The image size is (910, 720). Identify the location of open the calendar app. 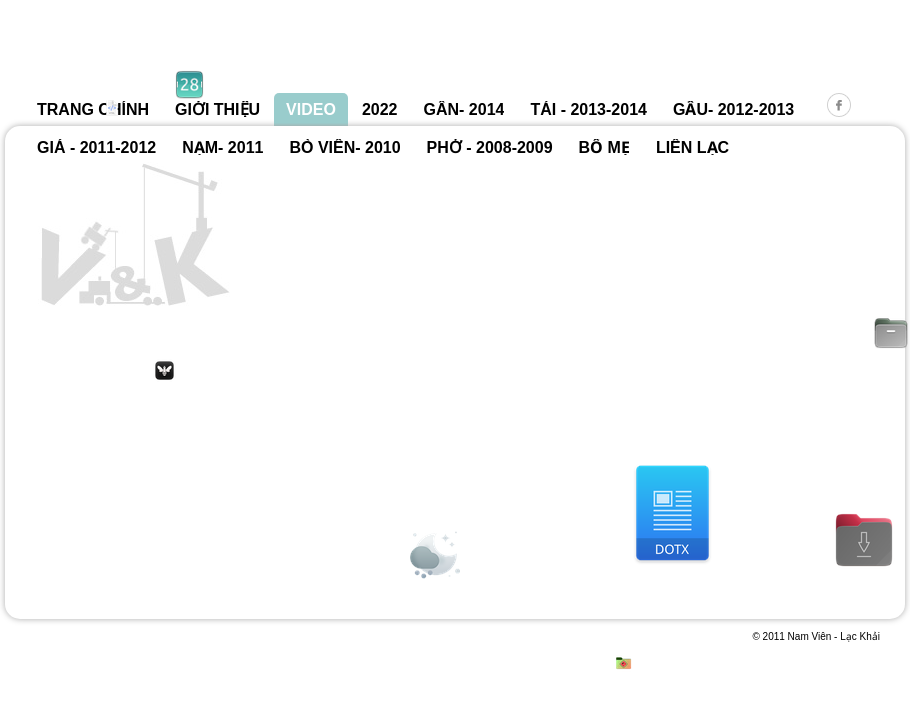
(189, 84).